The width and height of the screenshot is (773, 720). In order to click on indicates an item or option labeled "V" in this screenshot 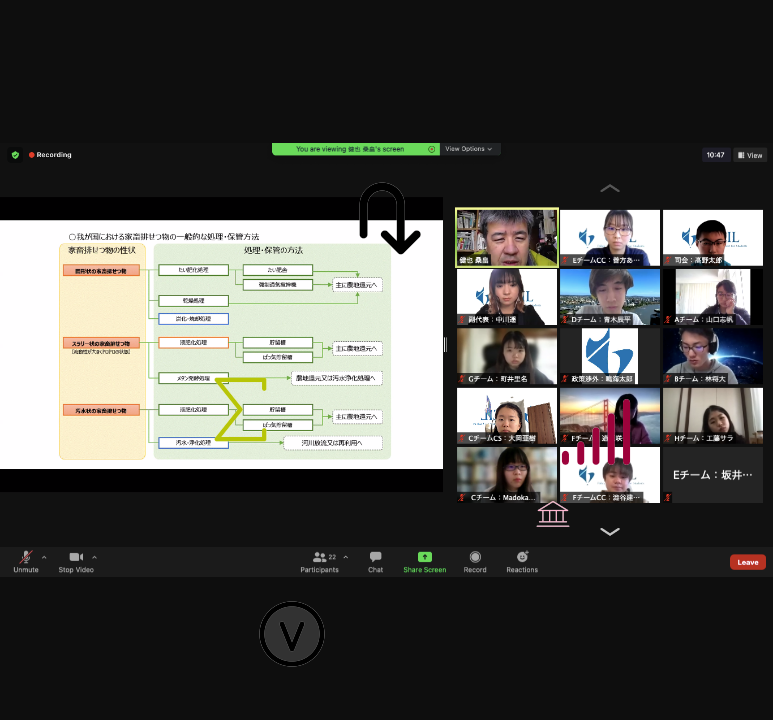, I will do `click(292, 634)`.